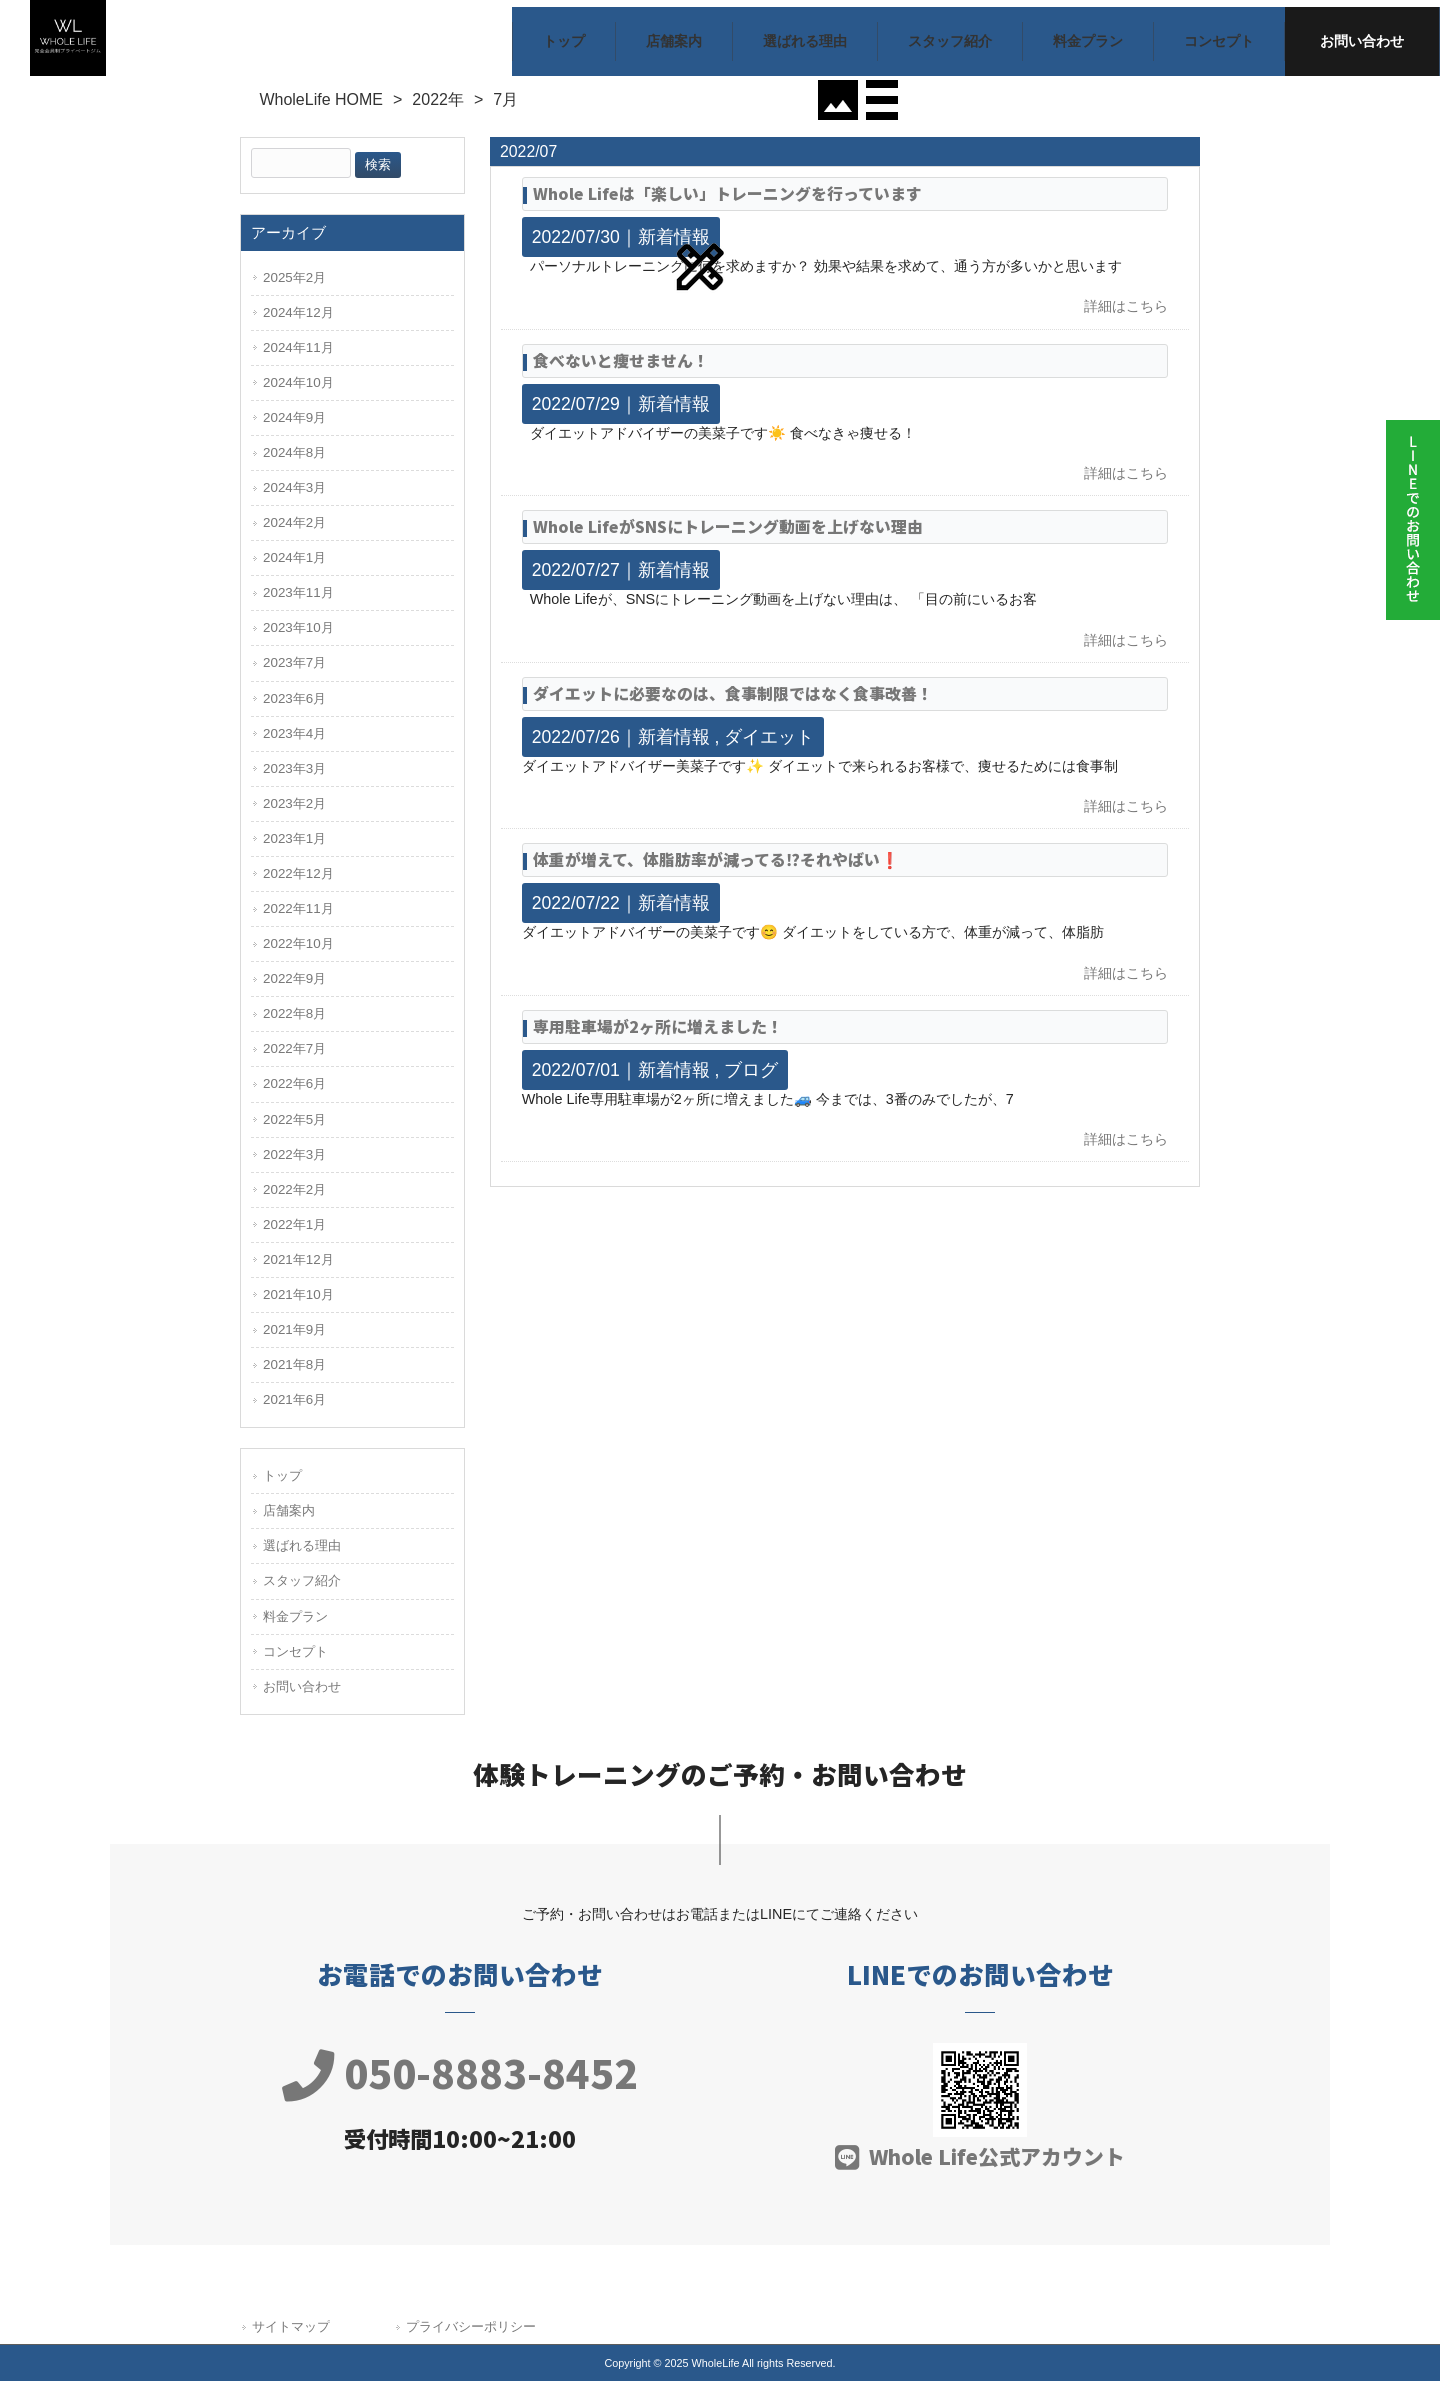  What do you see at coordinates (858, 100) in the screenshot?
I see `view article or media with thumbnail preview` at bounding box center [858, 100].